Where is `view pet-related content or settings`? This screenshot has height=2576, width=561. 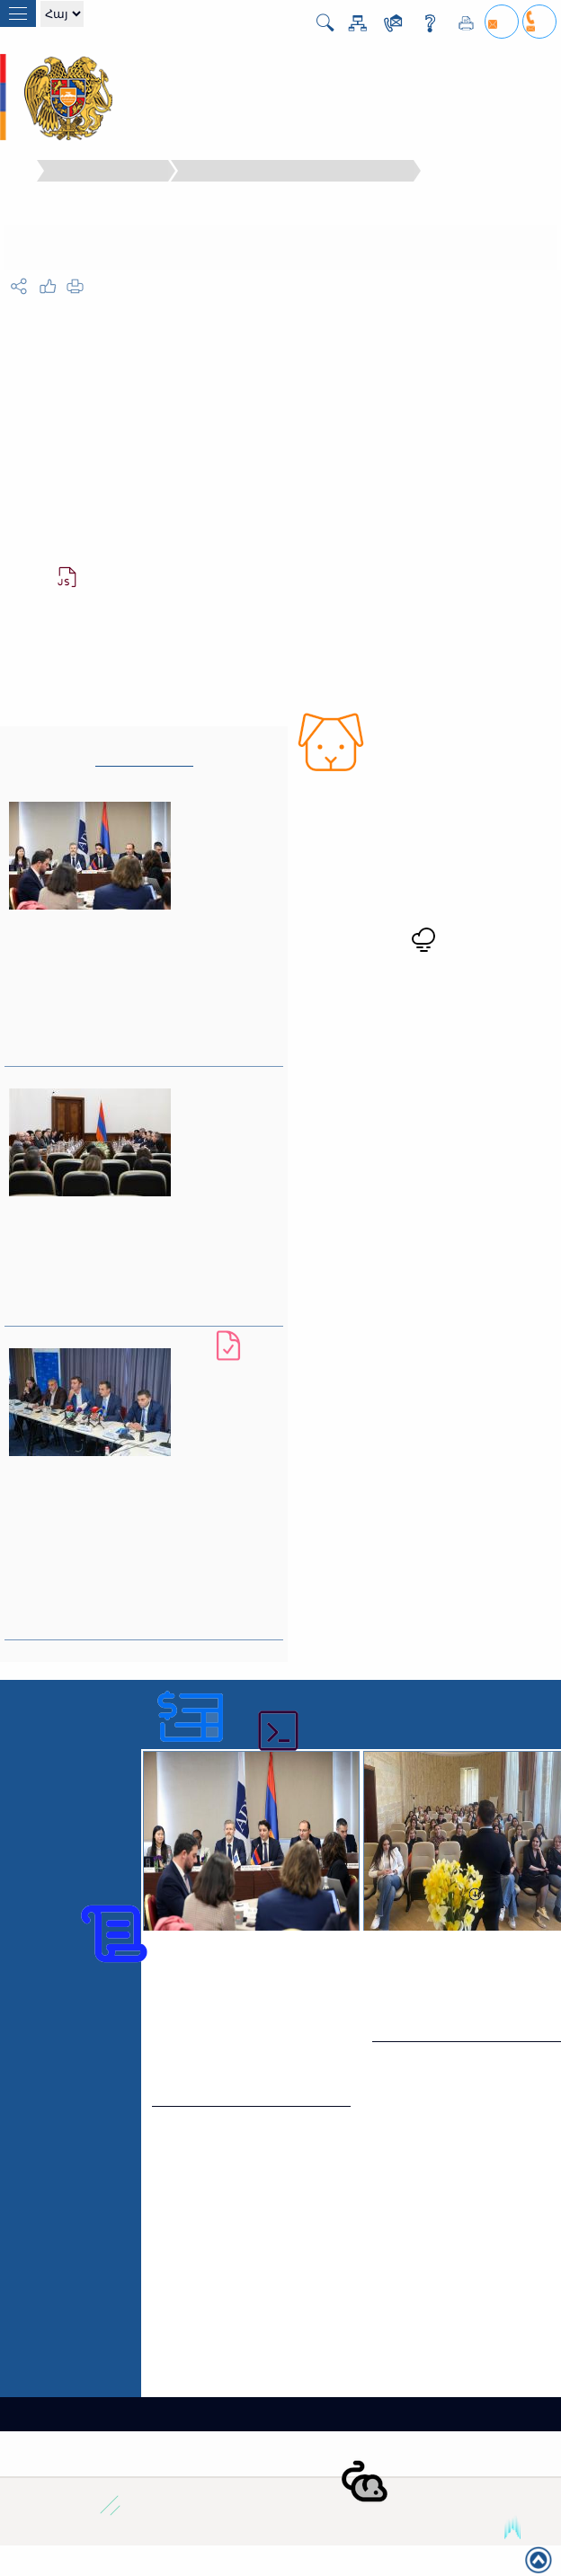 view pet-related content or settings is located at coordinates (331, 743).